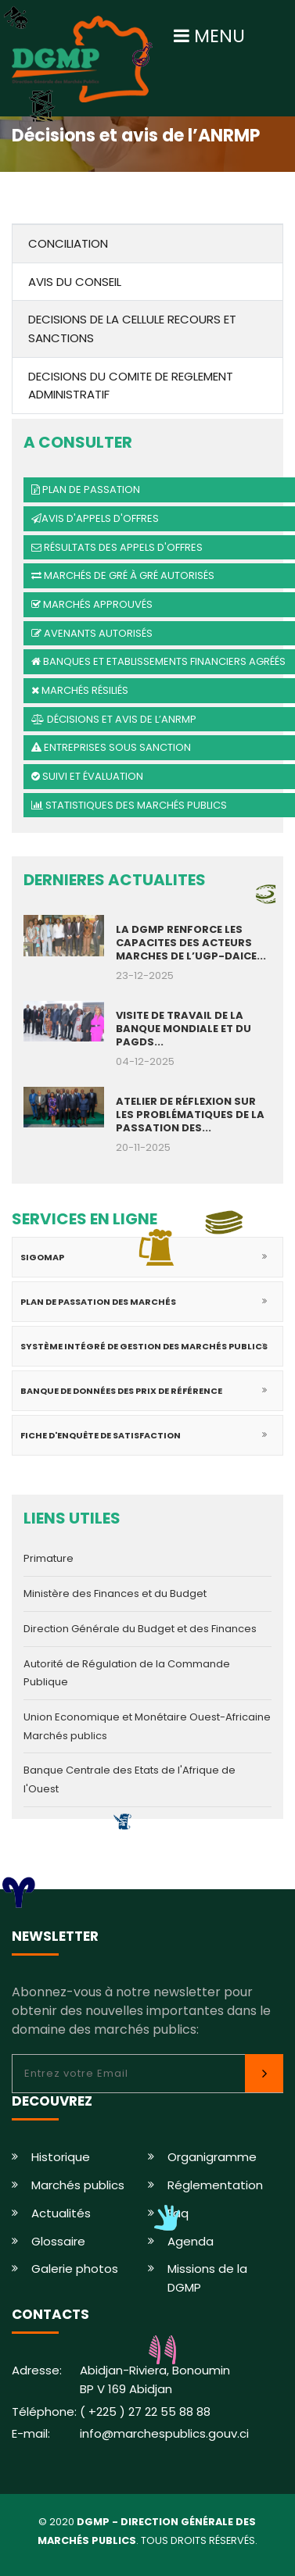 This screenshot has width=295, height=2576. I want to click on hieroglyph or ancient symbol representing the letter Y, so click(162, 2349).